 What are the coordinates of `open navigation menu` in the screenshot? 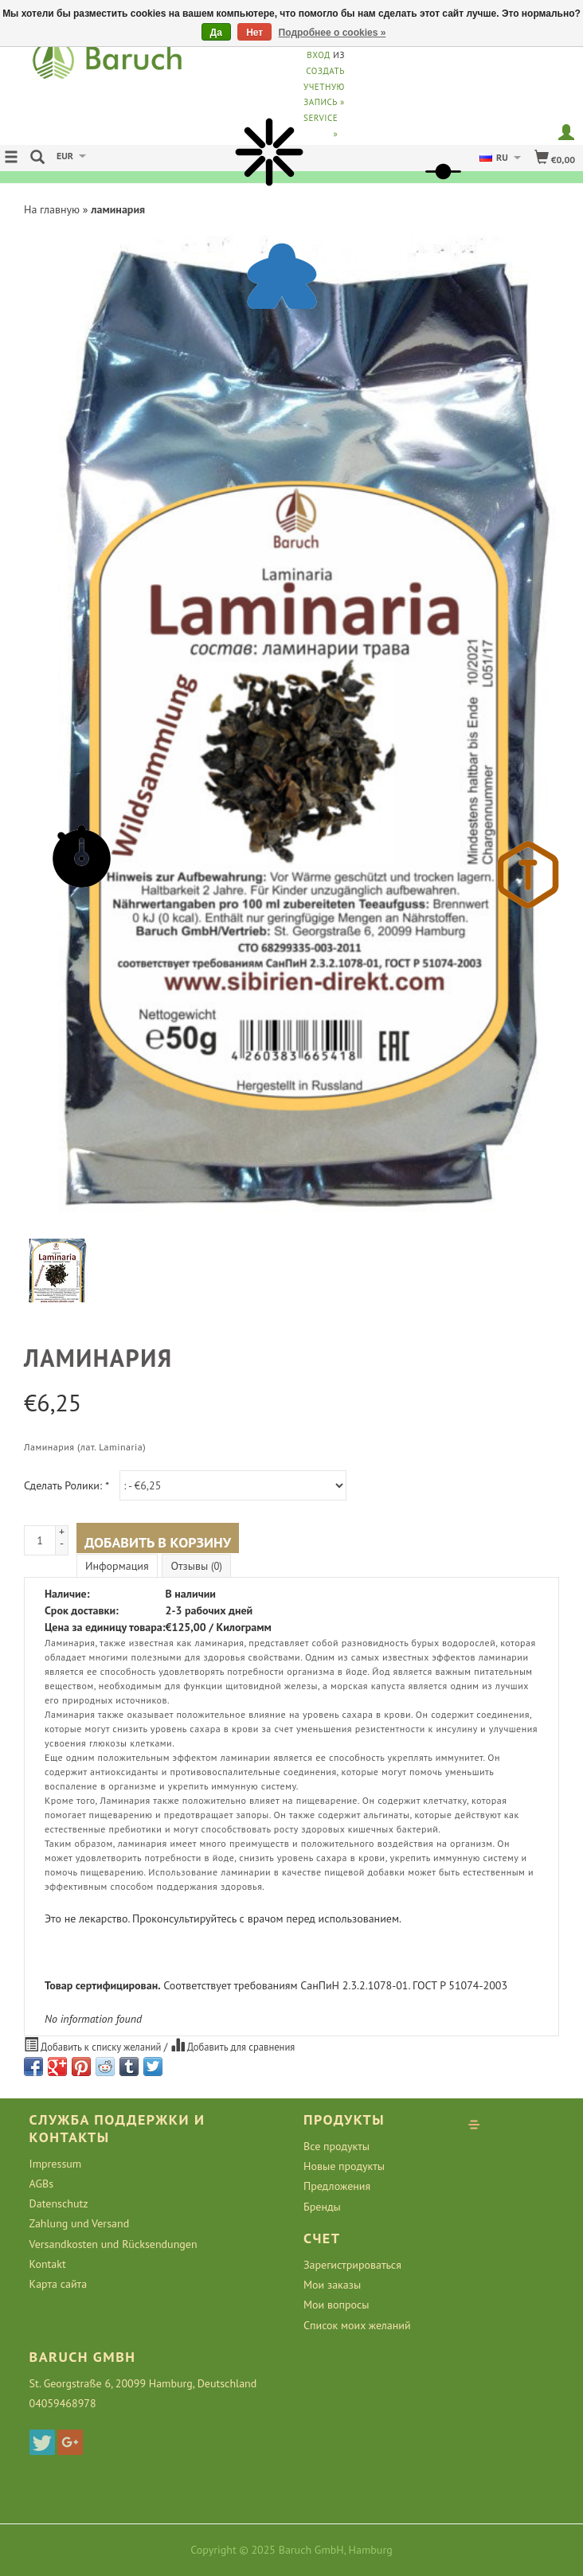 It's located at (474, 2125).